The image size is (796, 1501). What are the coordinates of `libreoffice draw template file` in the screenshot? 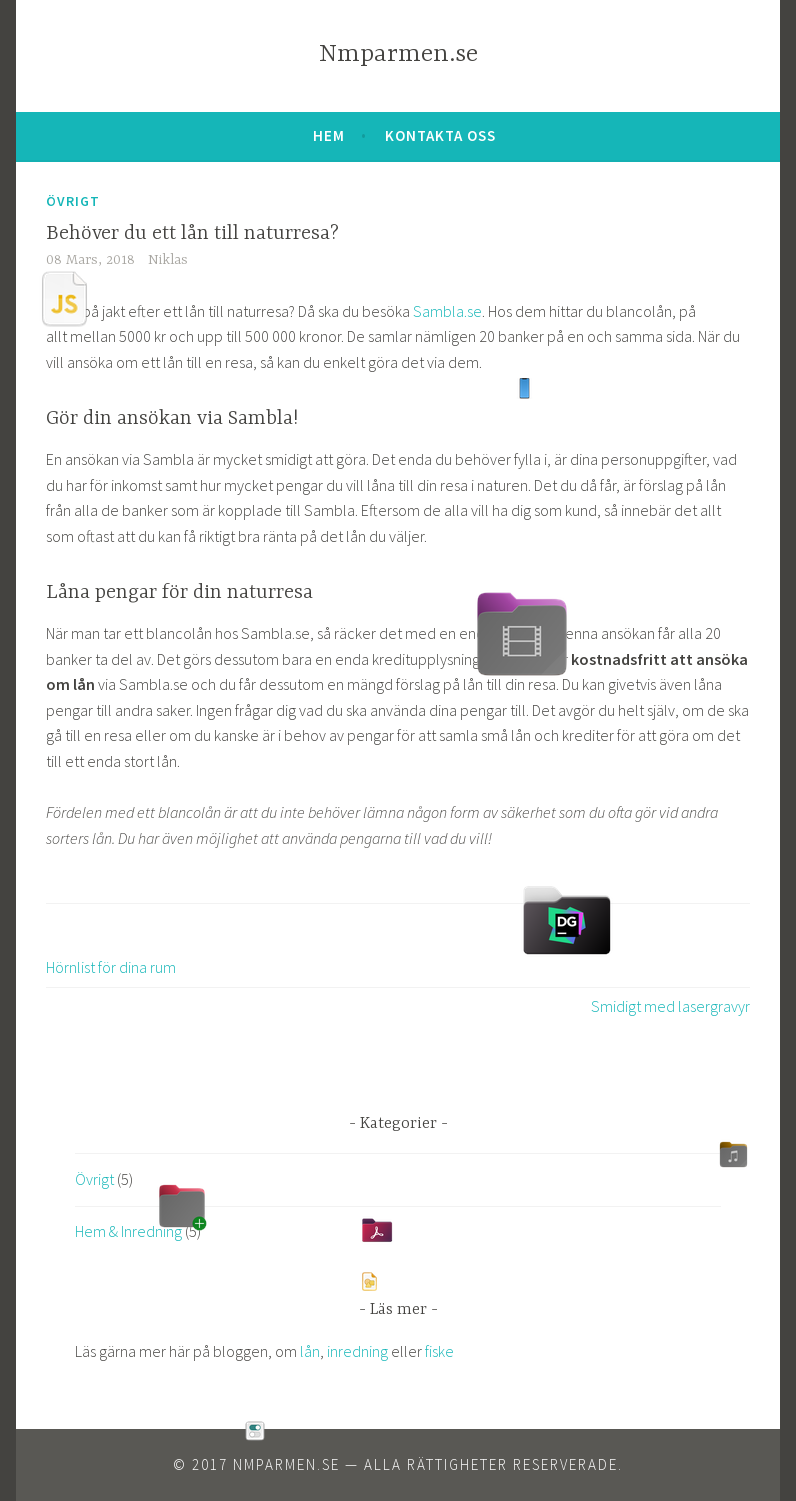 It's located at (369, 1281).